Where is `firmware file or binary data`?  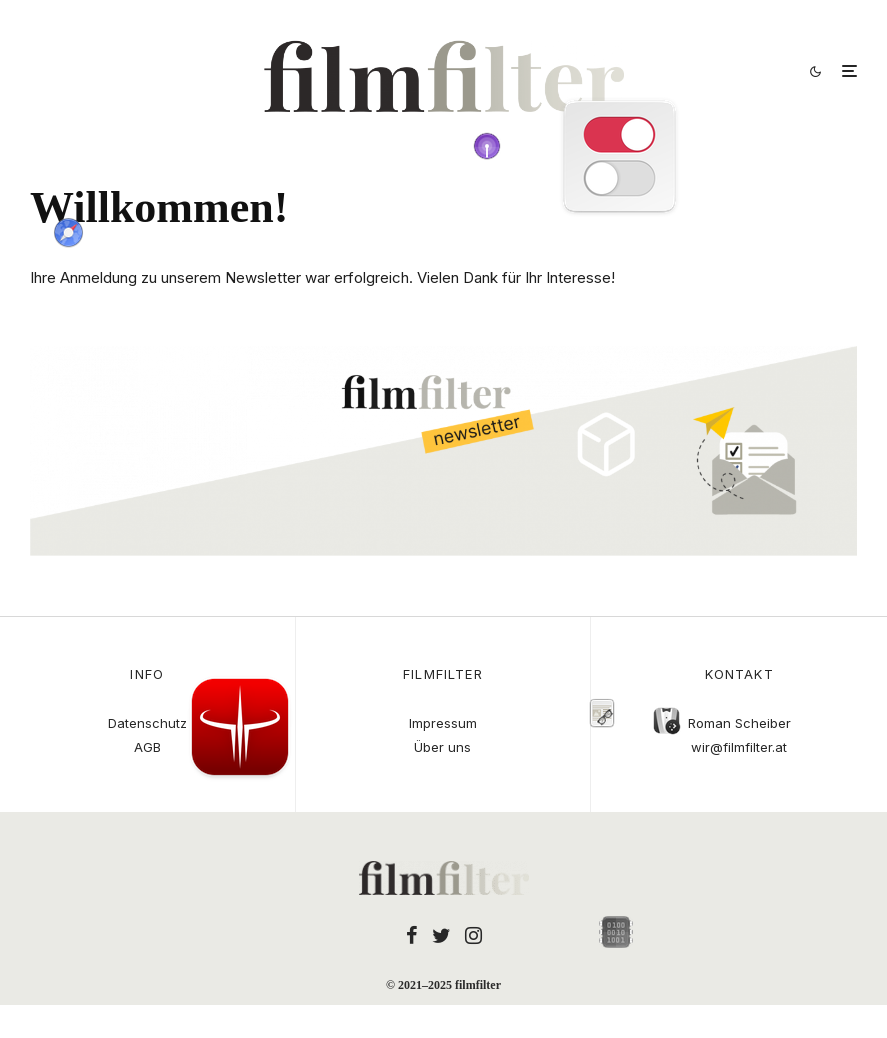
firmware file or binary data is located at coordinates (616, 932).